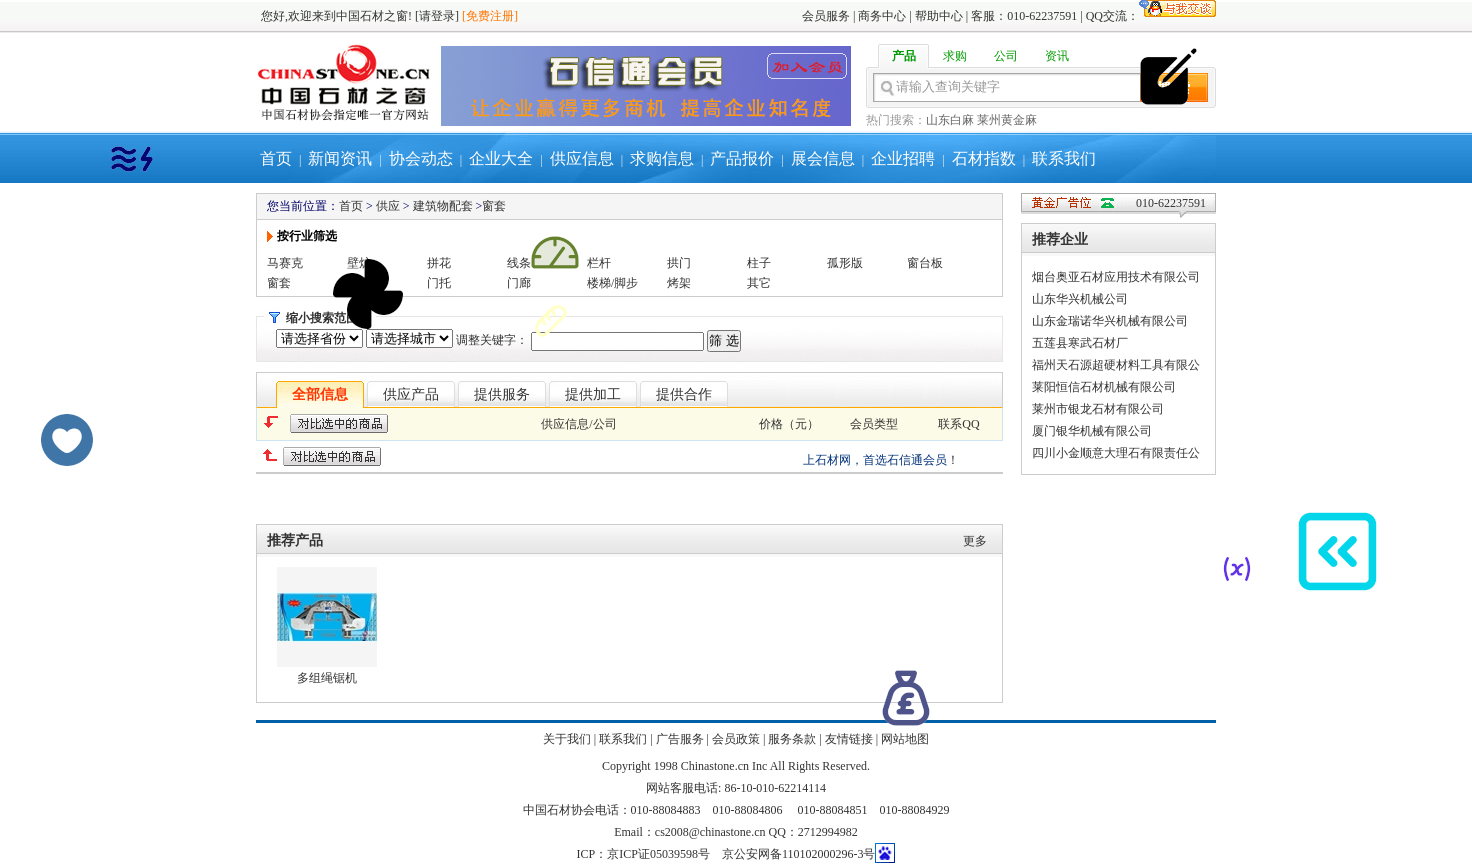  I want to click on view tax payment in pounds, so click(906, 698).